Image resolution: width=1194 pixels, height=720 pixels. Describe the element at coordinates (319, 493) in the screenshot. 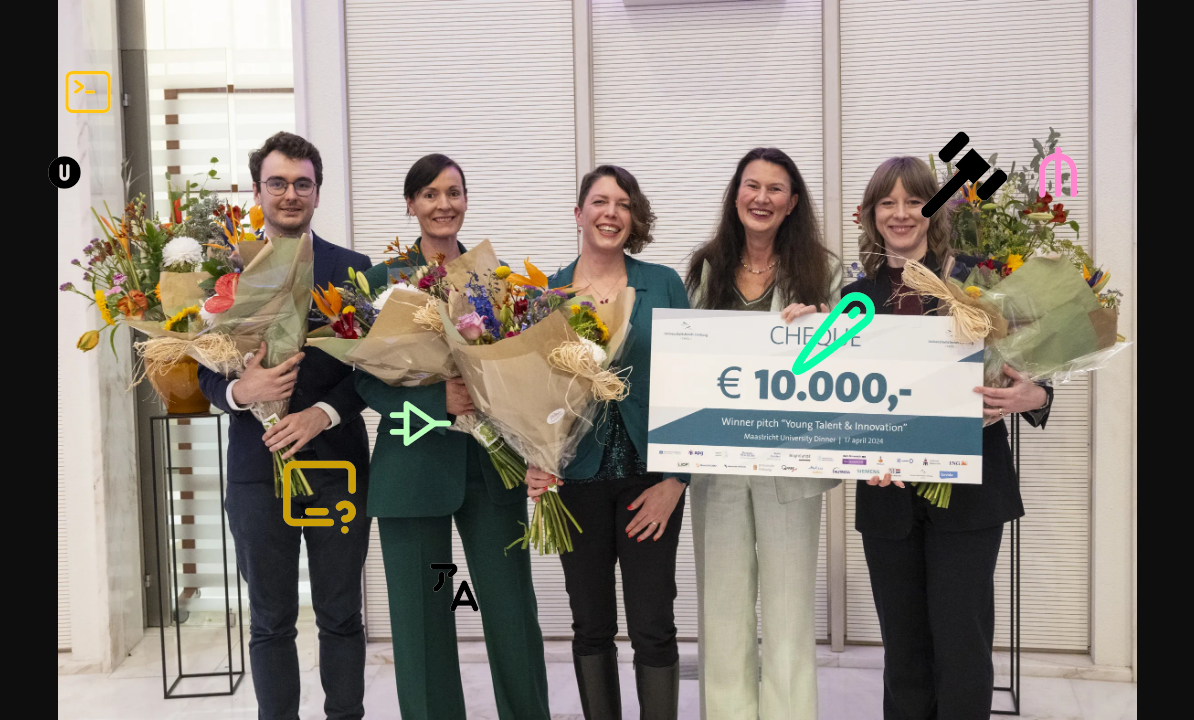

I see `tablet device help or support` at that location.